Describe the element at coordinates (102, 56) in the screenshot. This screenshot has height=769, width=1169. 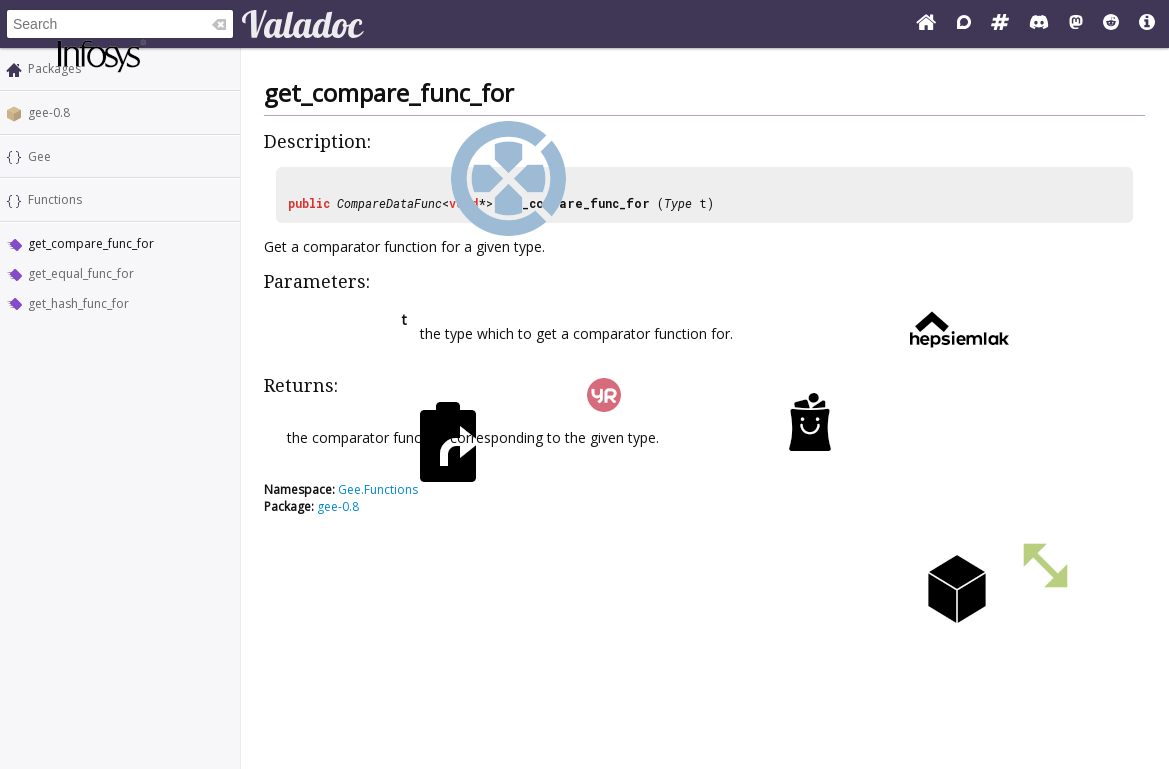
I see `infosys company logo` at that location.